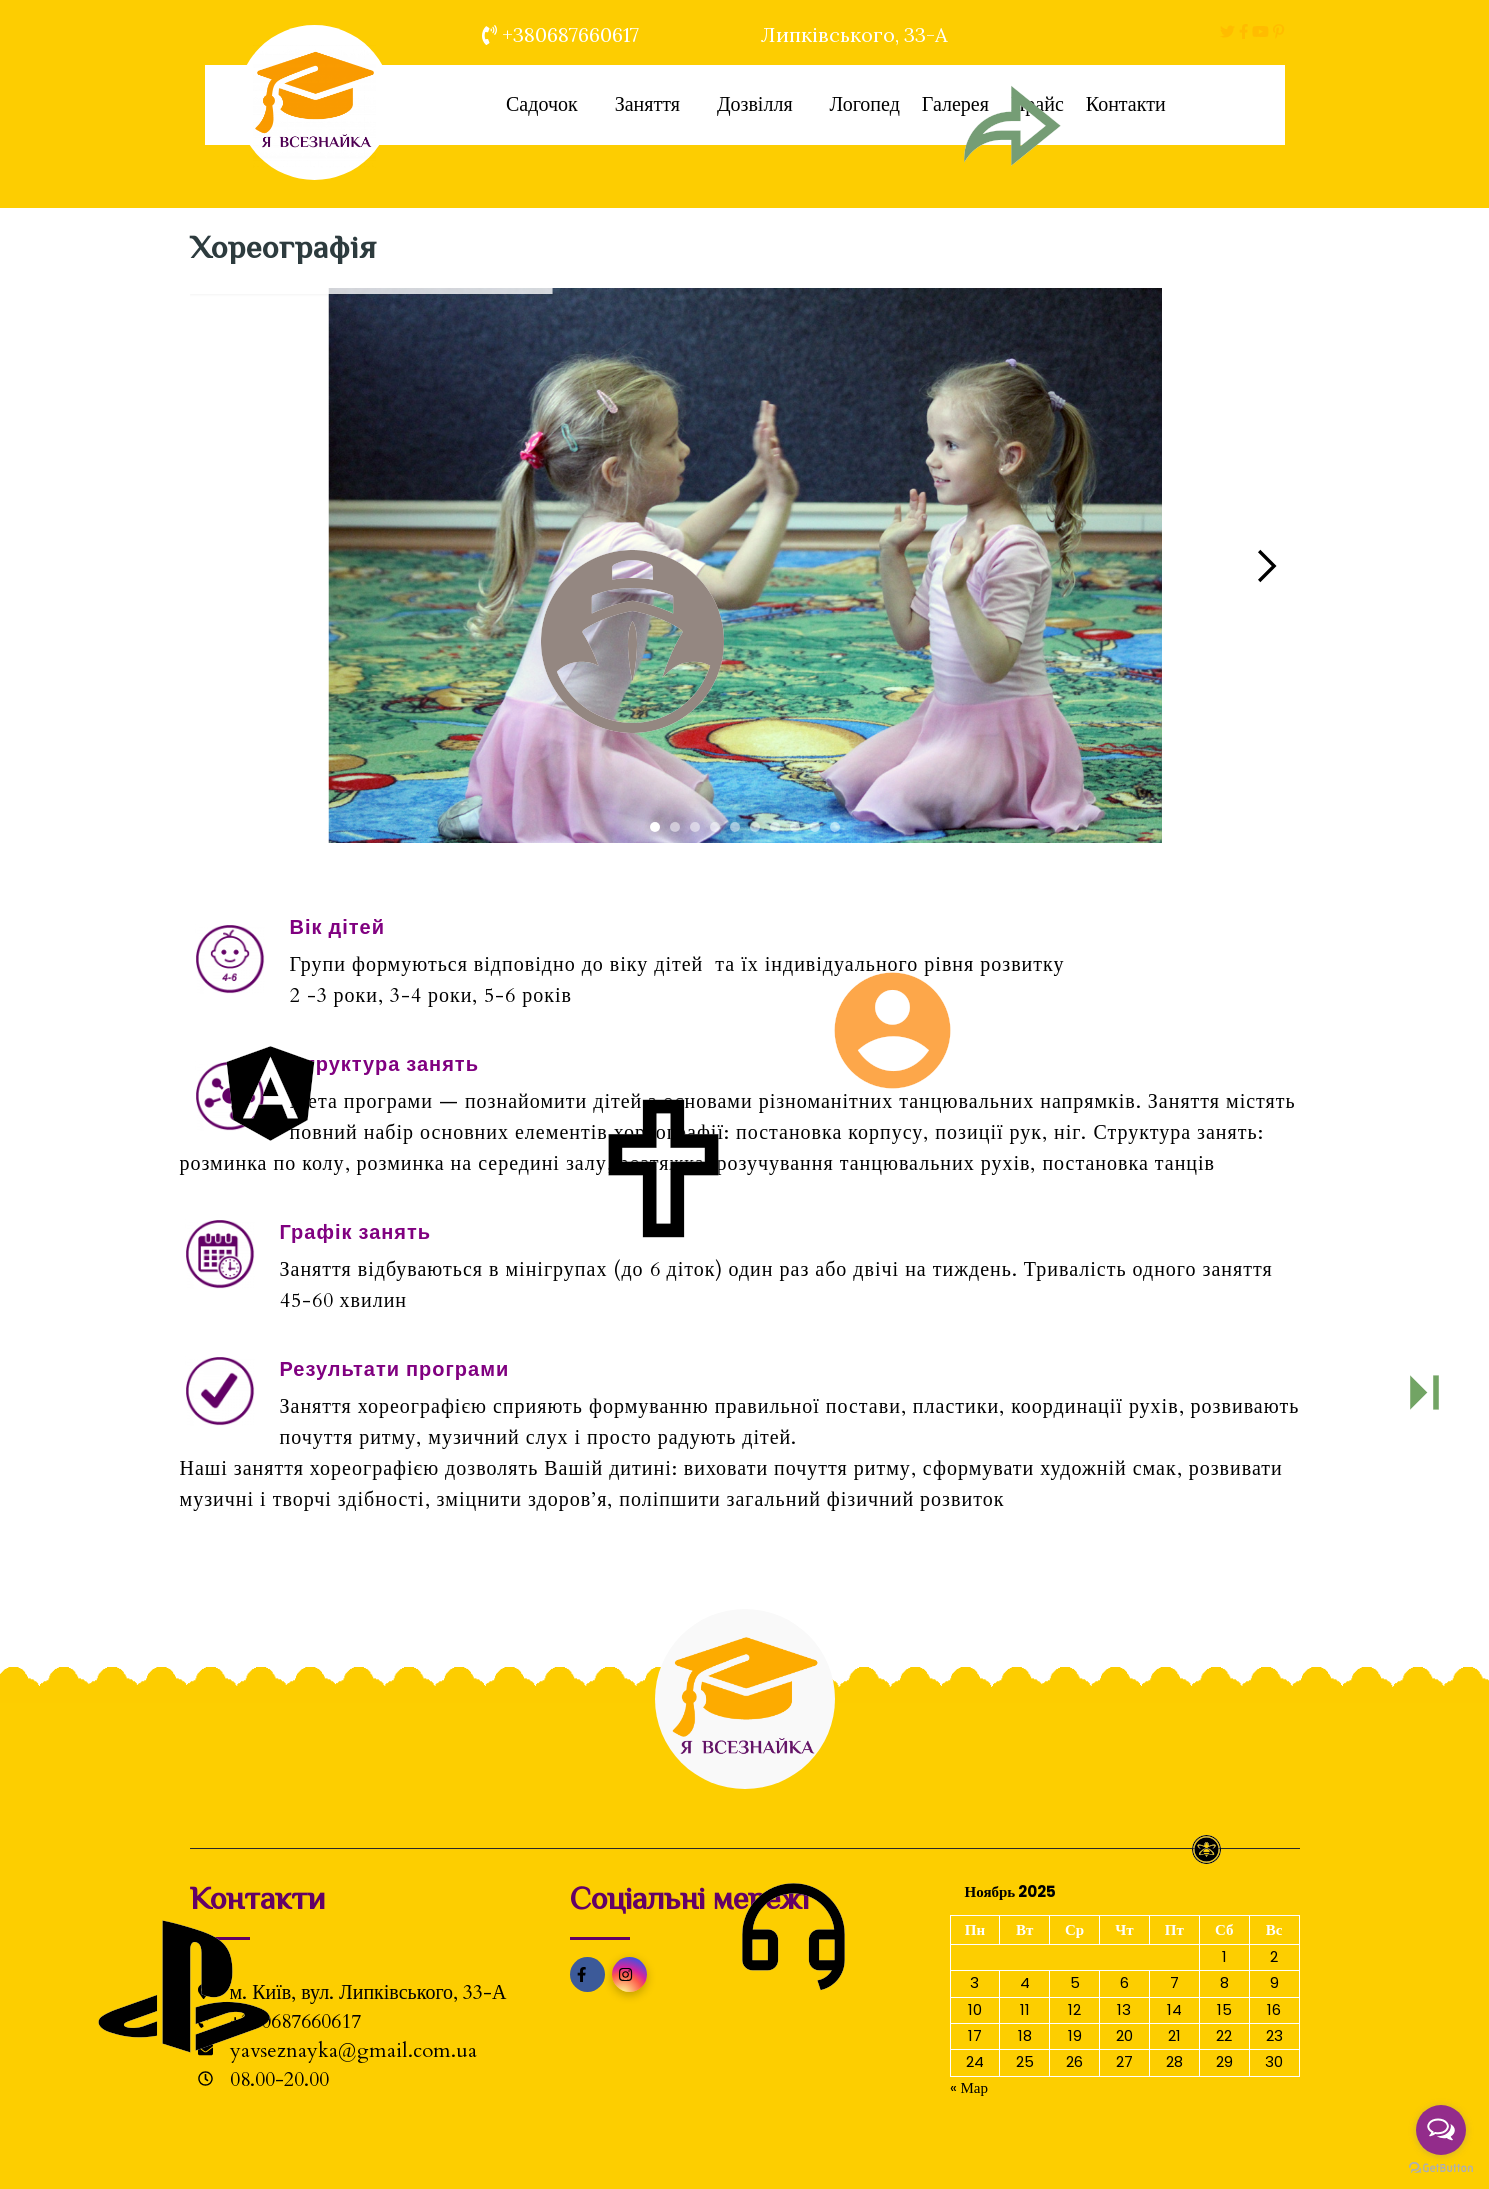  What do you see at coordinates (892, 1030) in the screenshot?
I see `access your account or profile settings` at bounding box center [892, 1030].